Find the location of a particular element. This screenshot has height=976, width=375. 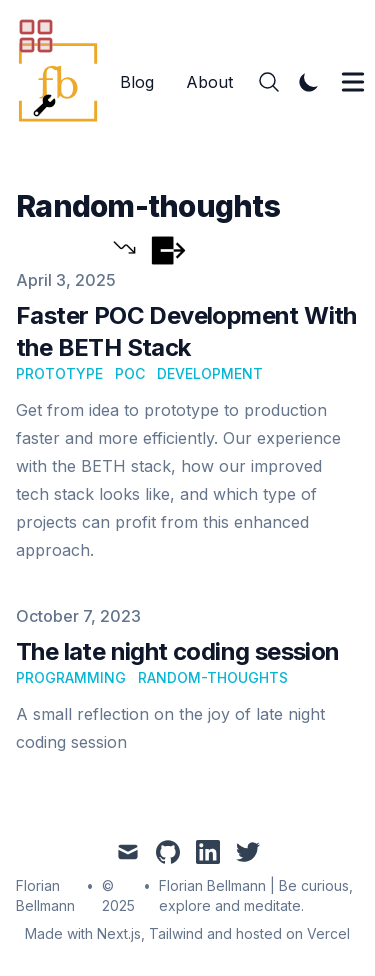

view all apps or applications is located at coordinates (36, 36).